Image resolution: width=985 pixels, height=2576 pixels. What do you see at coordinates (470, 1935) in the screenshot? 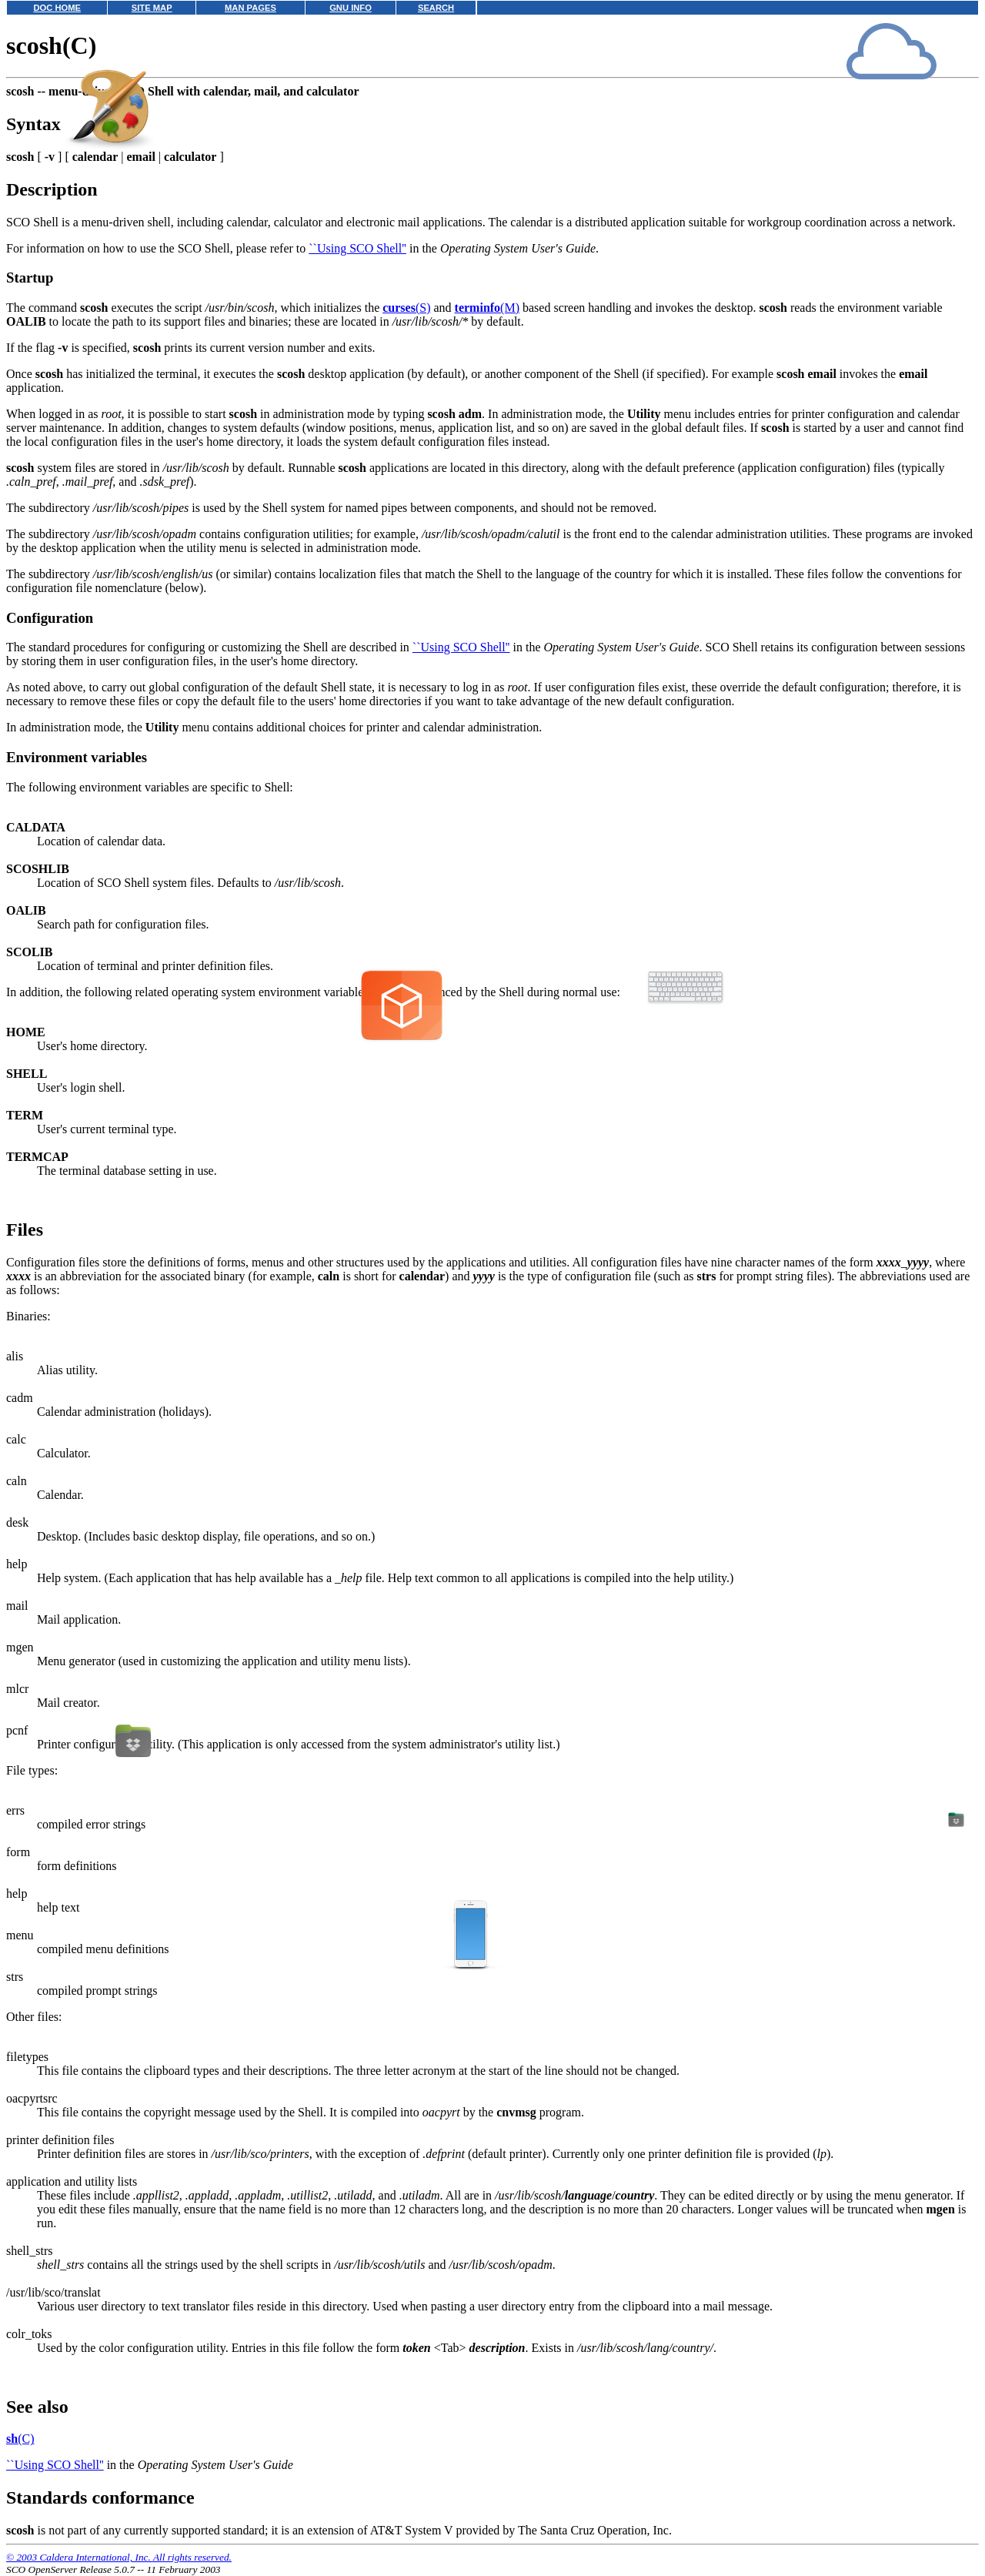
I see `connect or sync with iPhone device` at bounding box center [470, 1935].